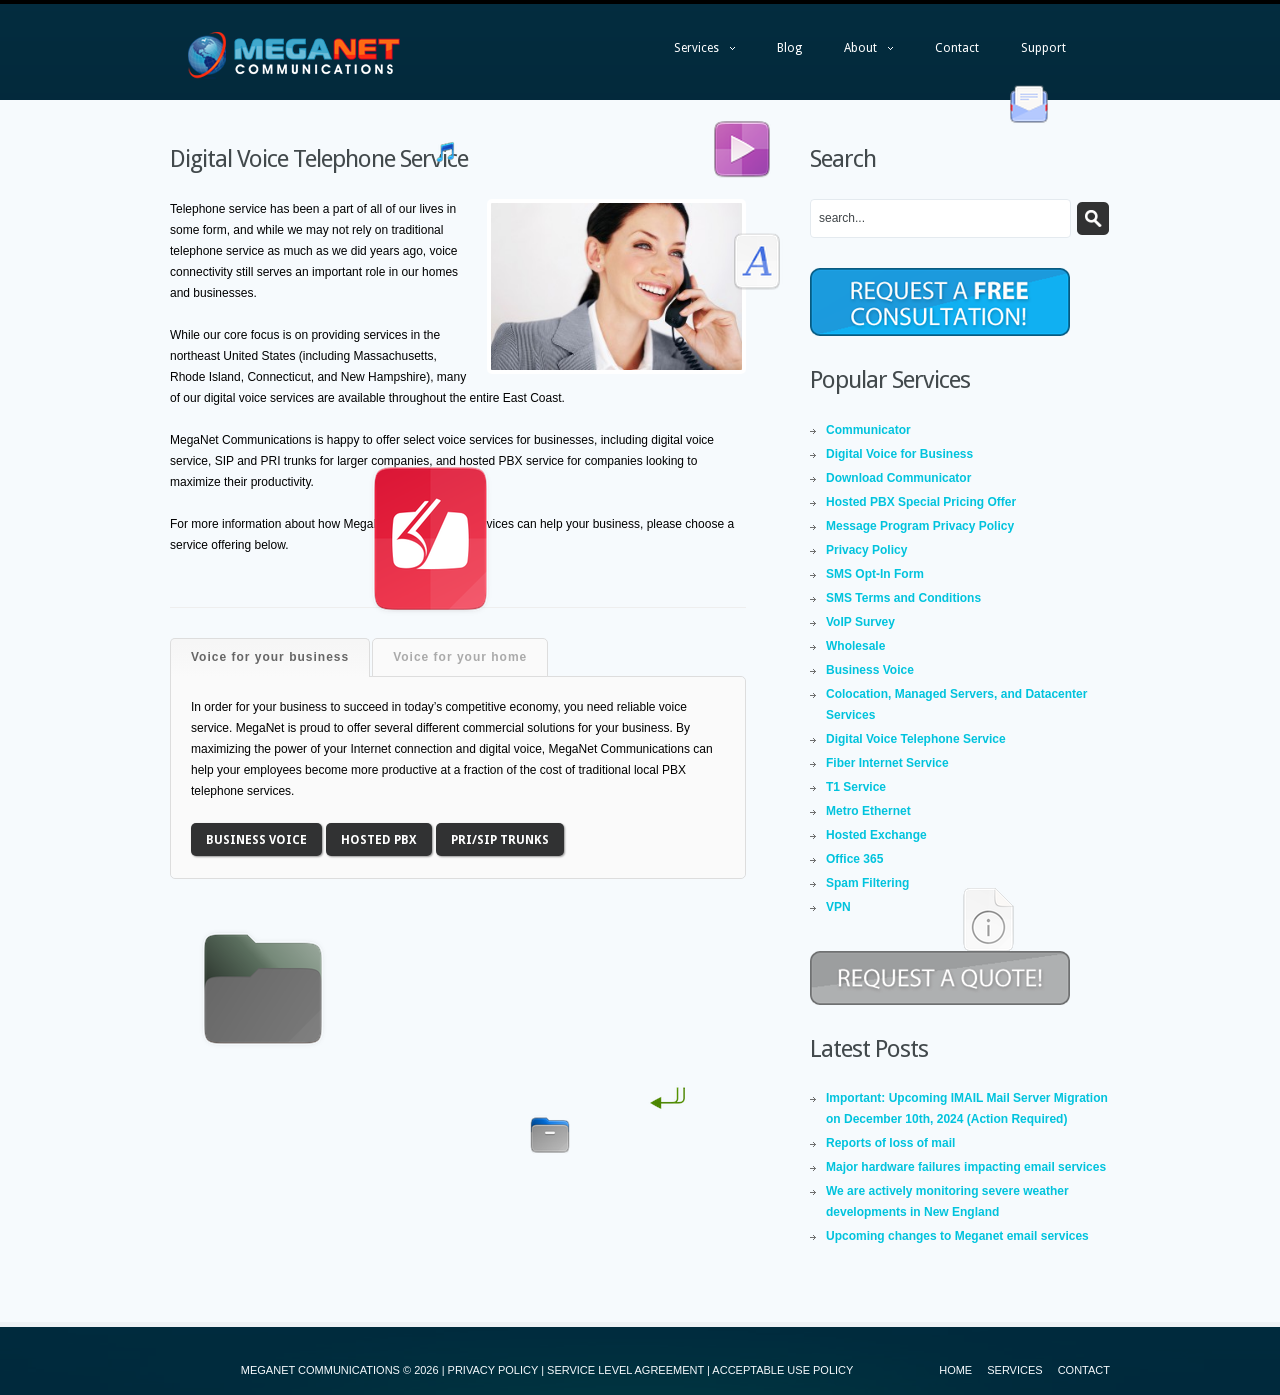 The image size is (1280, 1395). What do you see at coordinates (550, 1135) in the screenshot?
I see `open the file manager application` at bounding box center [550, 1135].